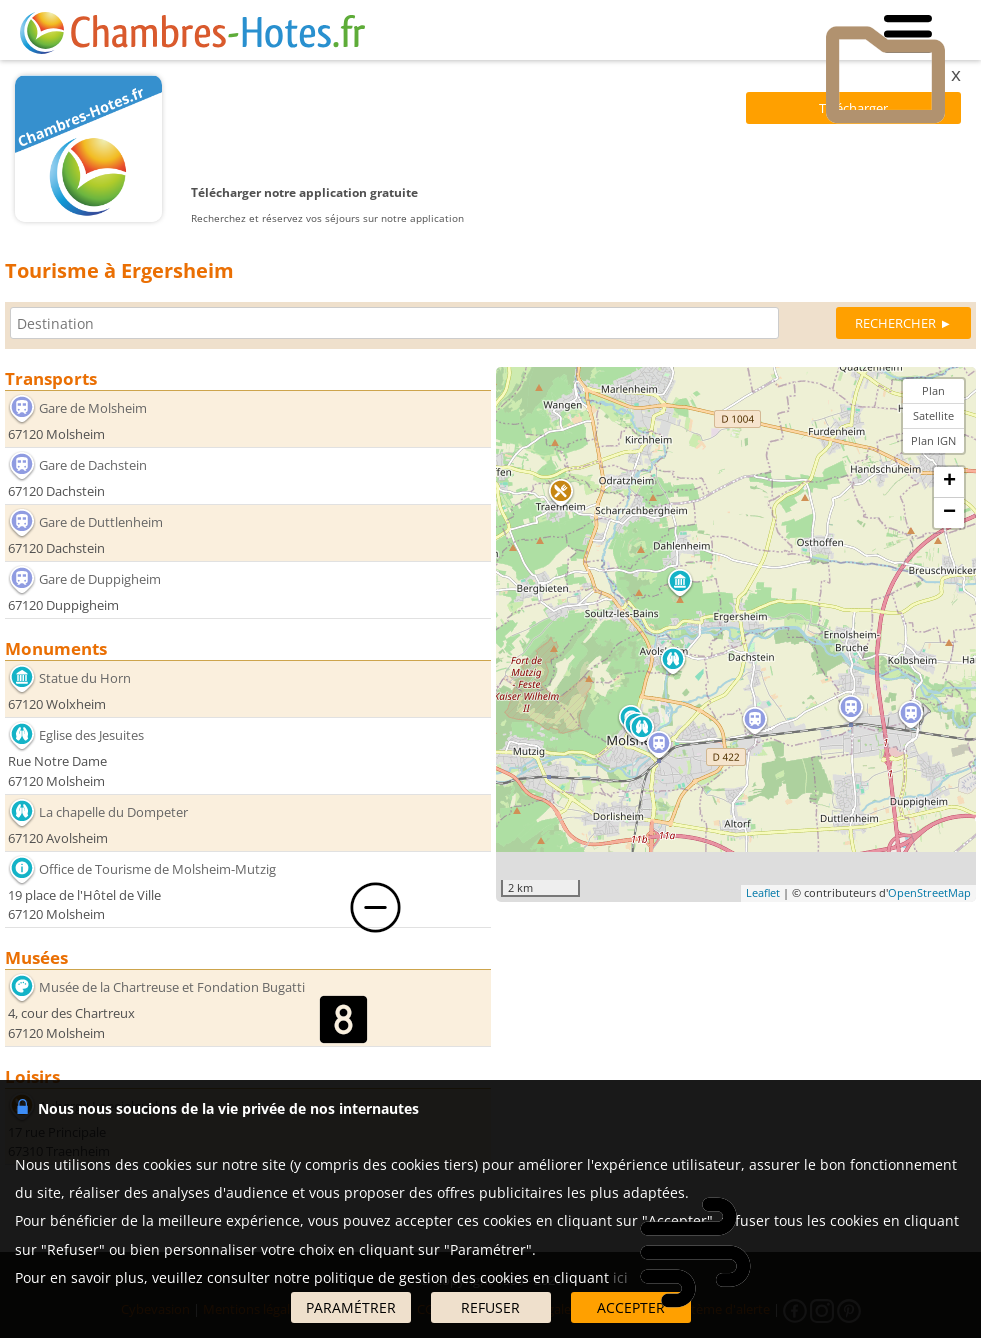  Describe the element at coordinates (343, 1019) in the screenshot. I see `indicates item number eight in a list or sequence` at that location.